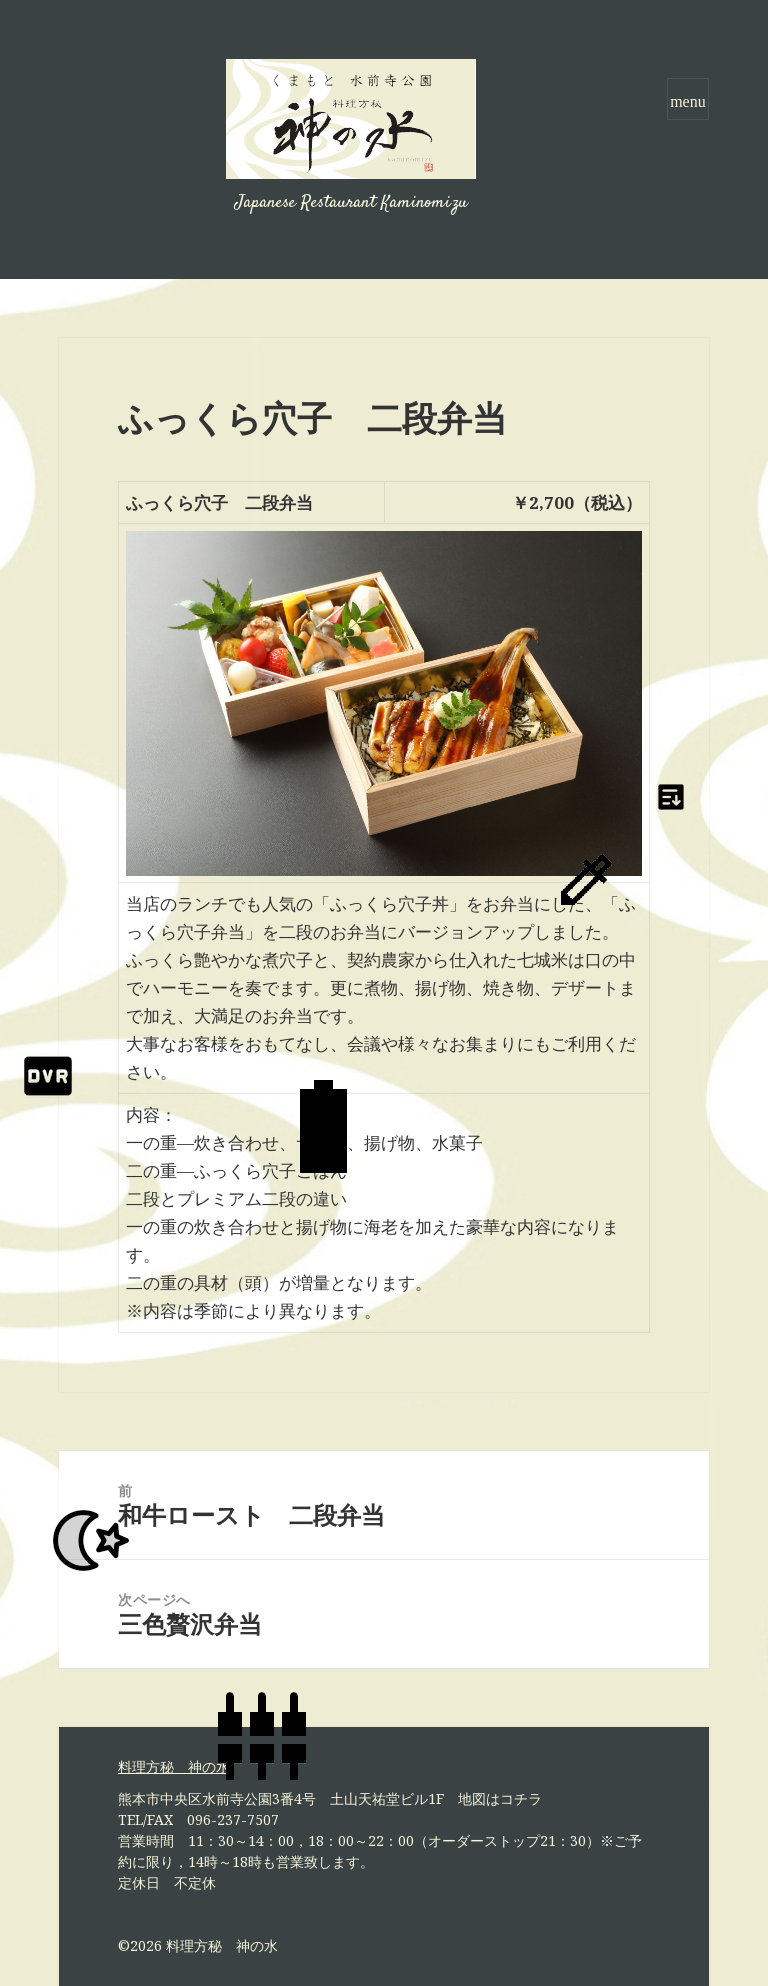 The image size is (768, 1986). I want to click on configure audio/video input connections, so click(262, 1736).